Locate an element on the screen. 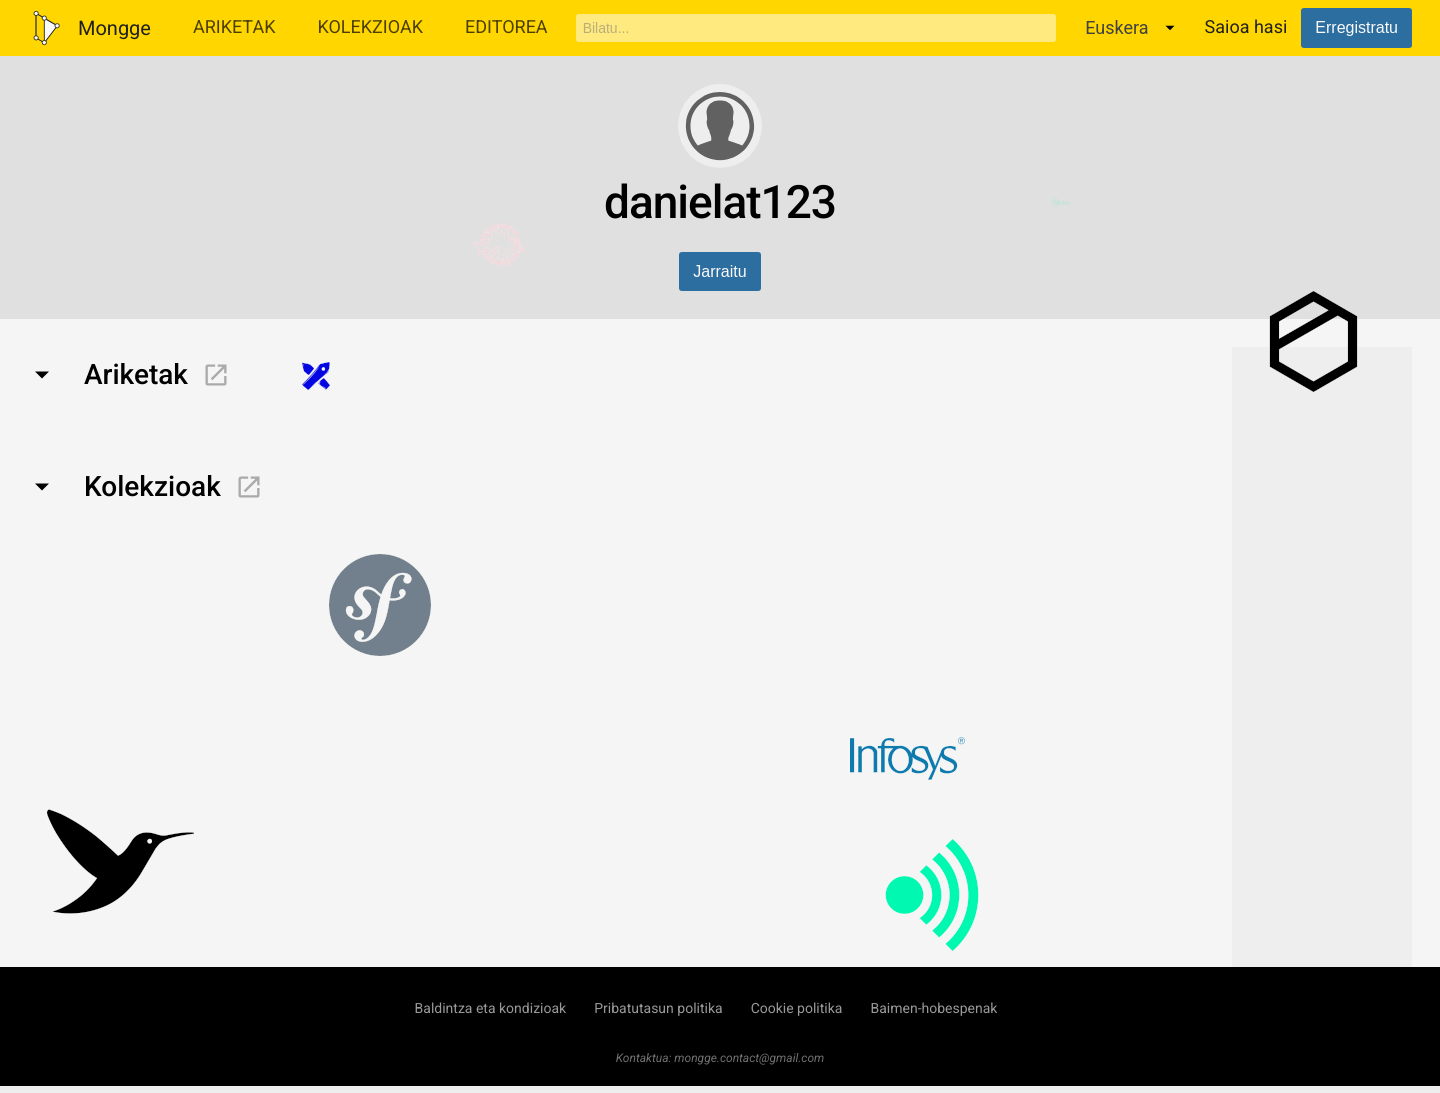 Image resolution: width=1440 pixels, height=1093 pixels. OpenBSD operating system logo is located at coordinates (498, 244).